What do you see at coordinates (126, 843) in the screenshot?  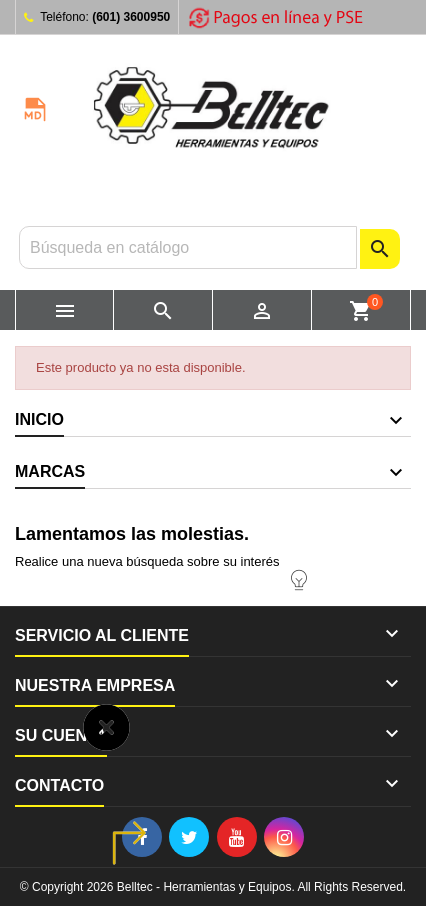 I see `reply to a message` at bounding box center [126, 843].